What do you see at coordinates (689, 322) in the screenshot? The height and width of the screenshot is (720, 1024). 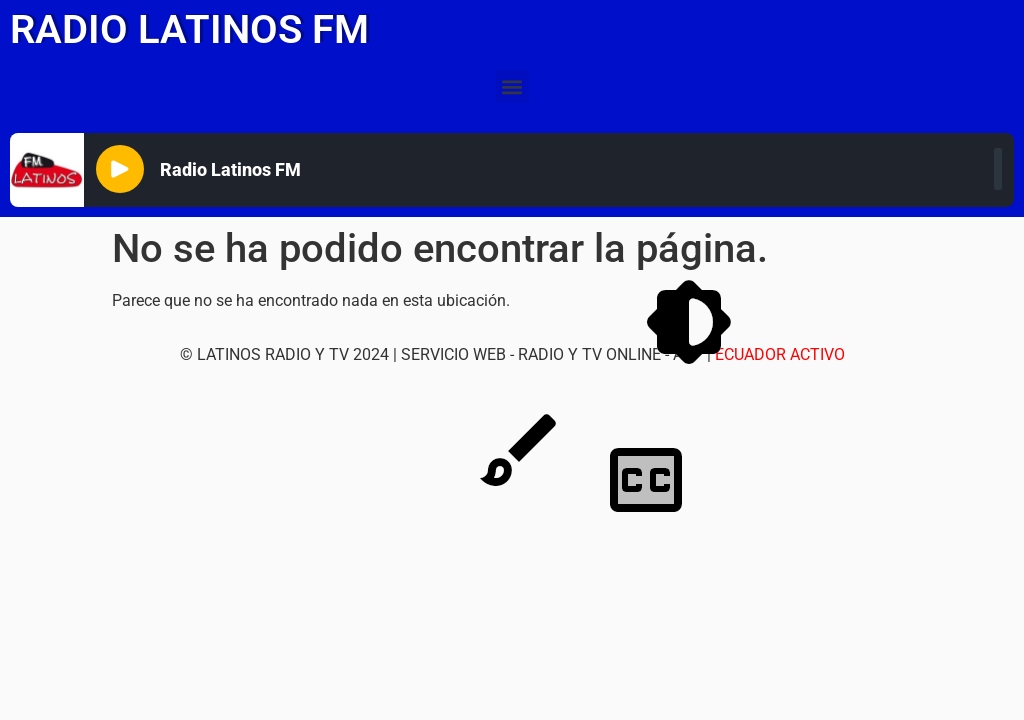 I see `adjust screen brightness settings` at bounding box center [689, 322].